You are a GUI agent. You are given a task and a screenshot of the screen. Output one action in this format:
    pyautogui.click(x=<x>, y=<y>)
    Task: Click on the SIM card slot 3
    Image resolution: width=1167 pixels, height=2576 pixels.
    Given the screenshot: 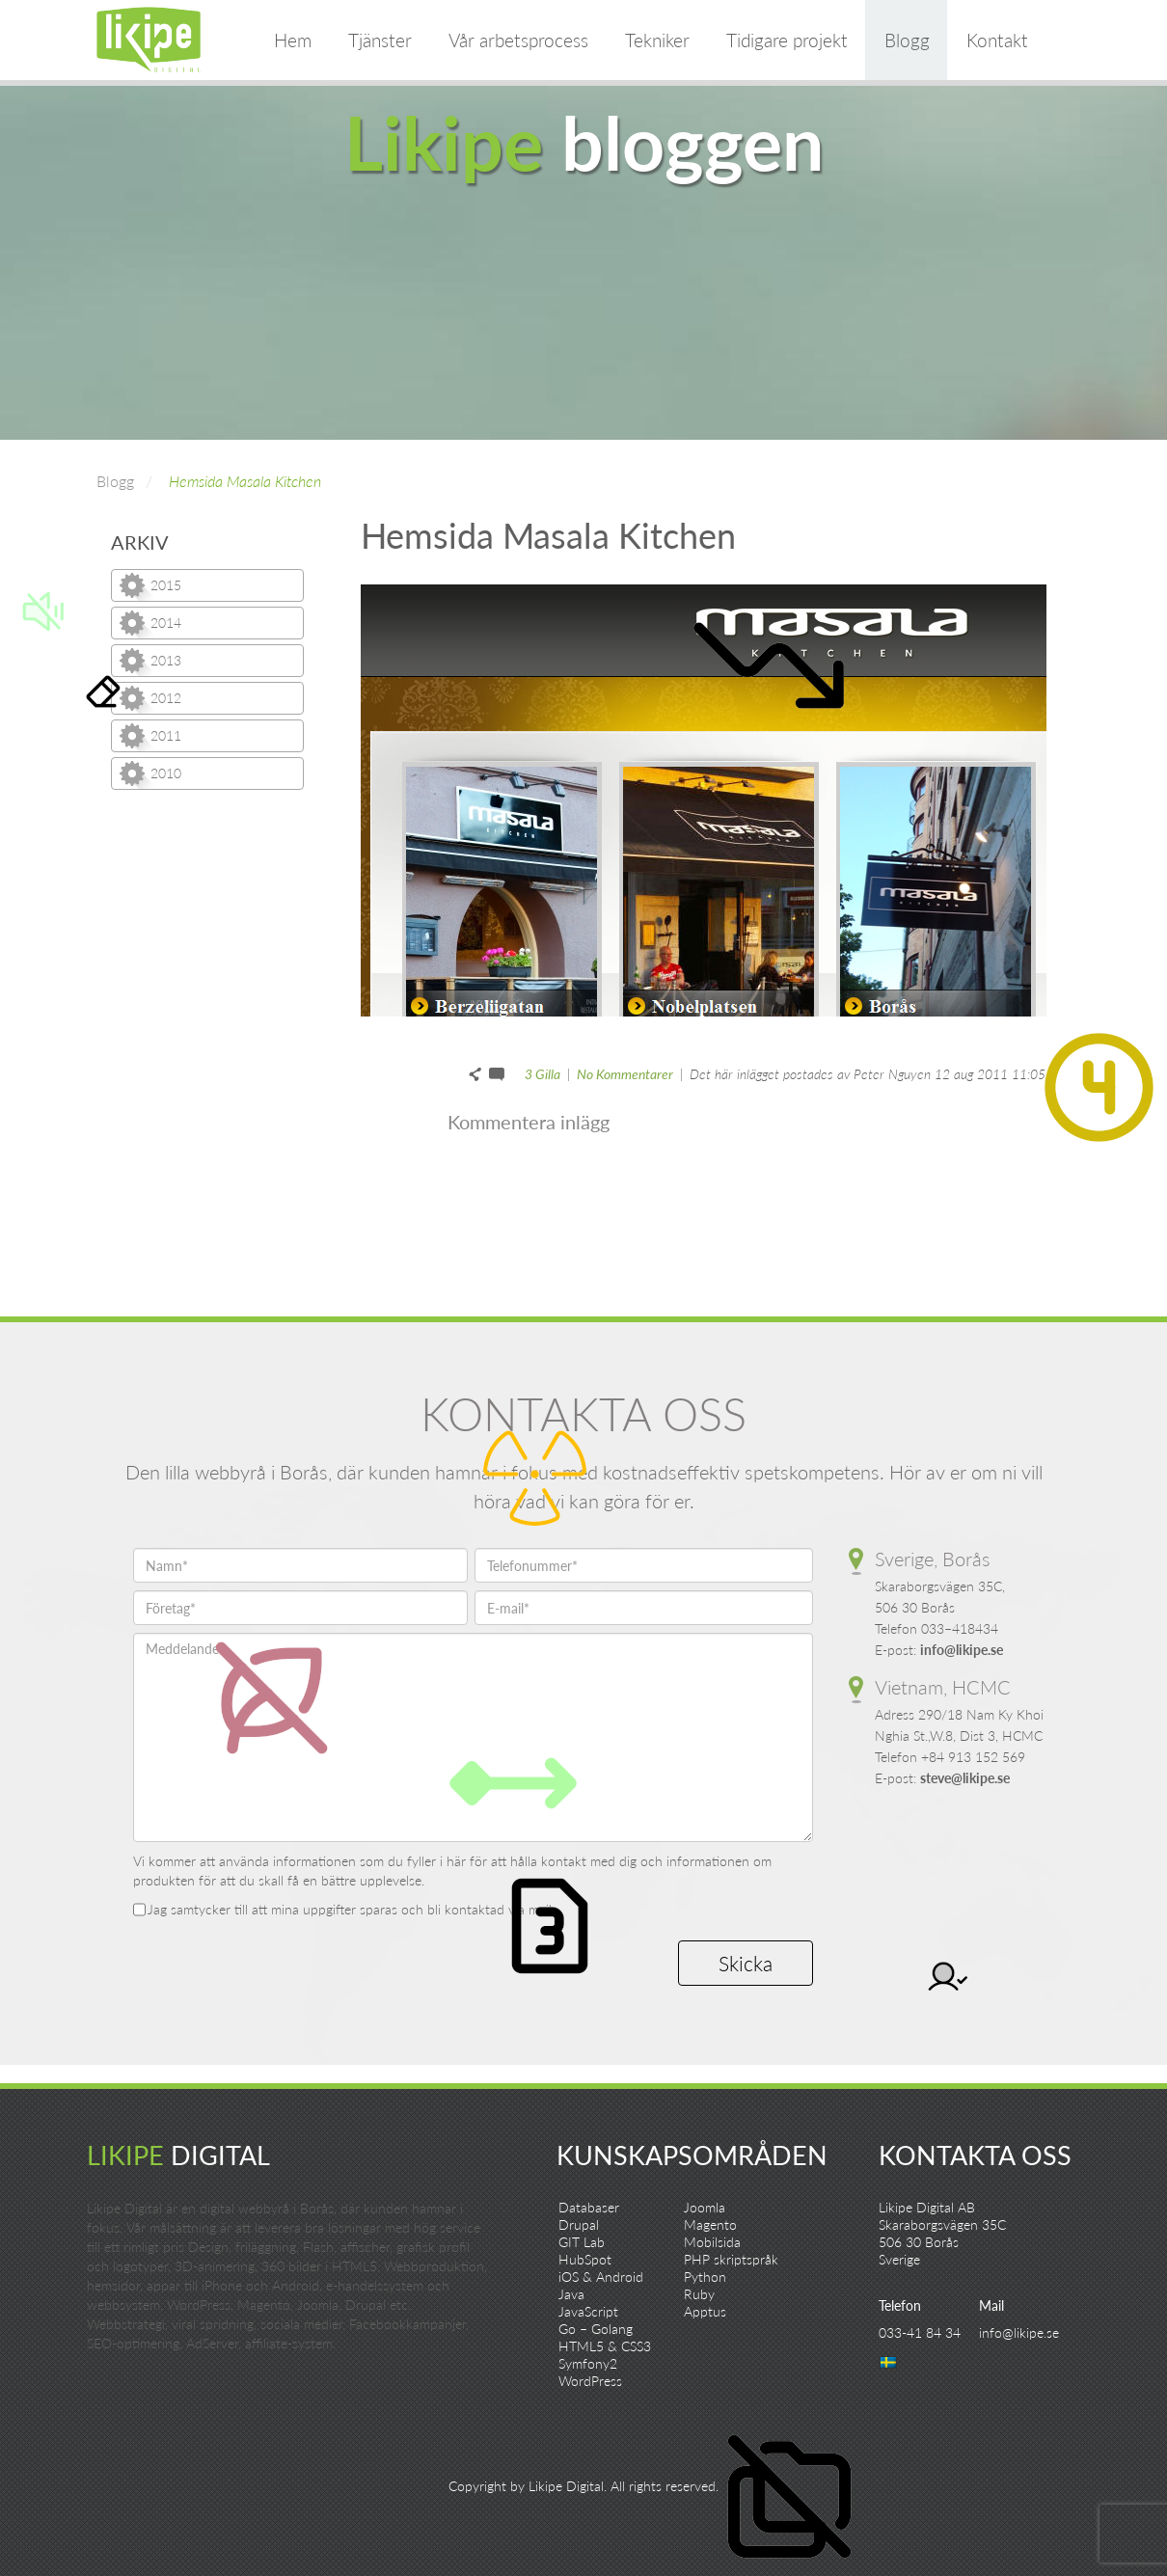 What is the action you would take?
    pyautogui.click(x=550, y=1926)
    